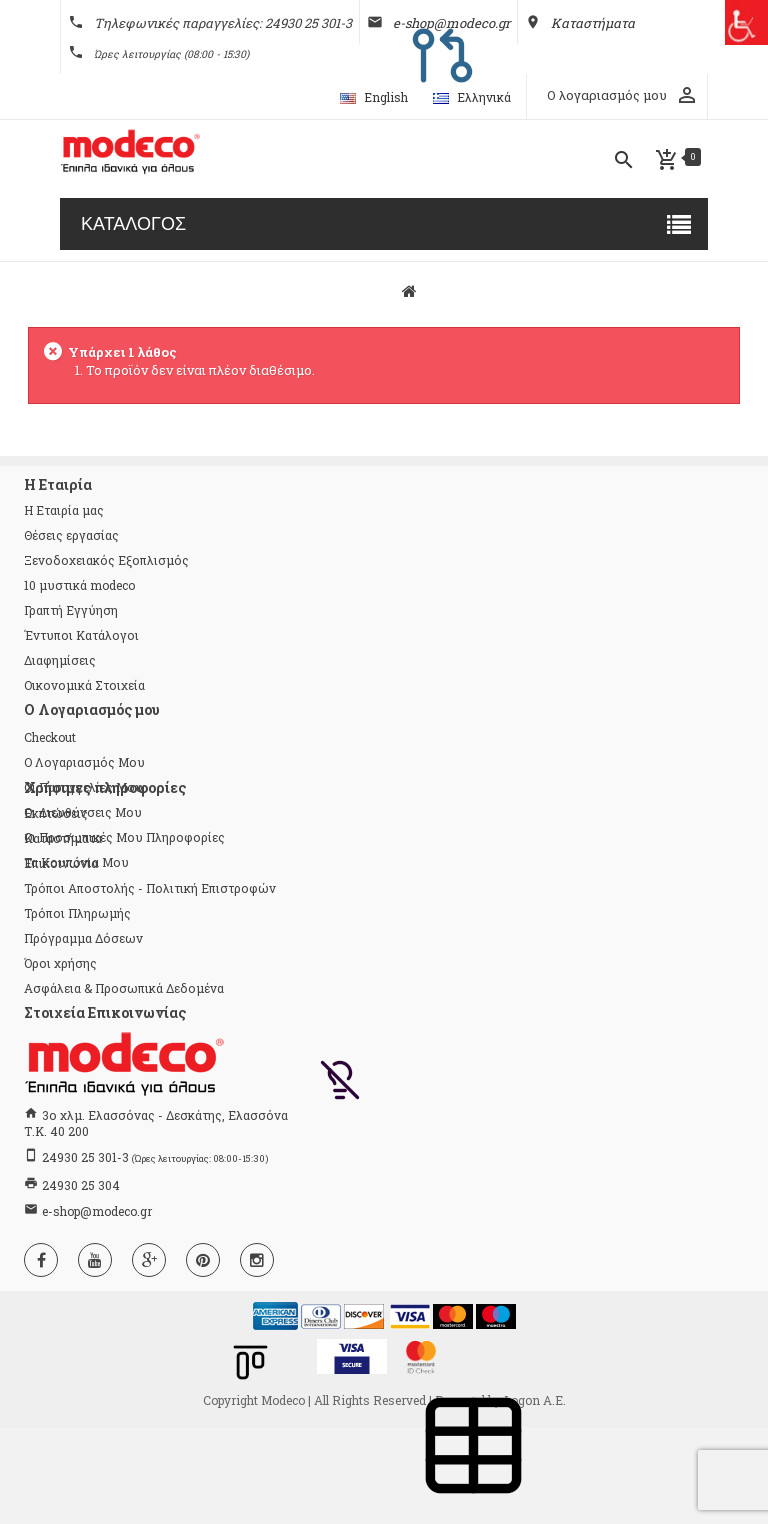 The image size is (768, 1524). What do you see at coordinates (442, 55) in the screenshot?
I see `create a new pull request` at bounding box center [442, 55].